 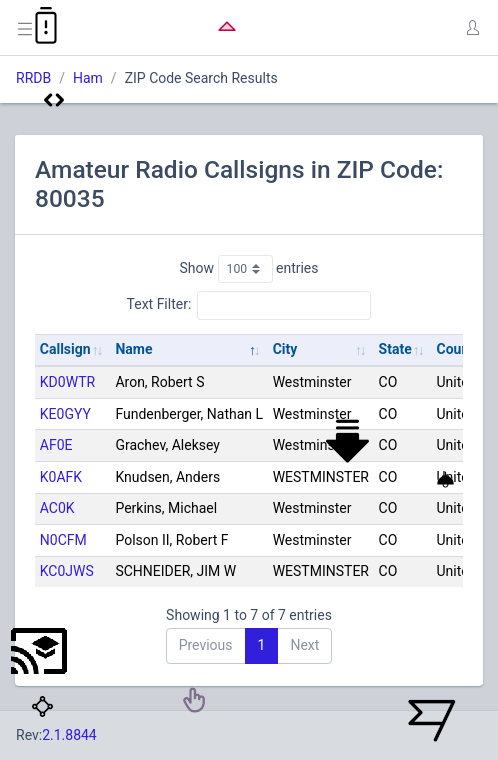 What do you see at coordinates (194, 700) in the screenshot?
I see `tap or click to interact` at bounding box center [194, 700].